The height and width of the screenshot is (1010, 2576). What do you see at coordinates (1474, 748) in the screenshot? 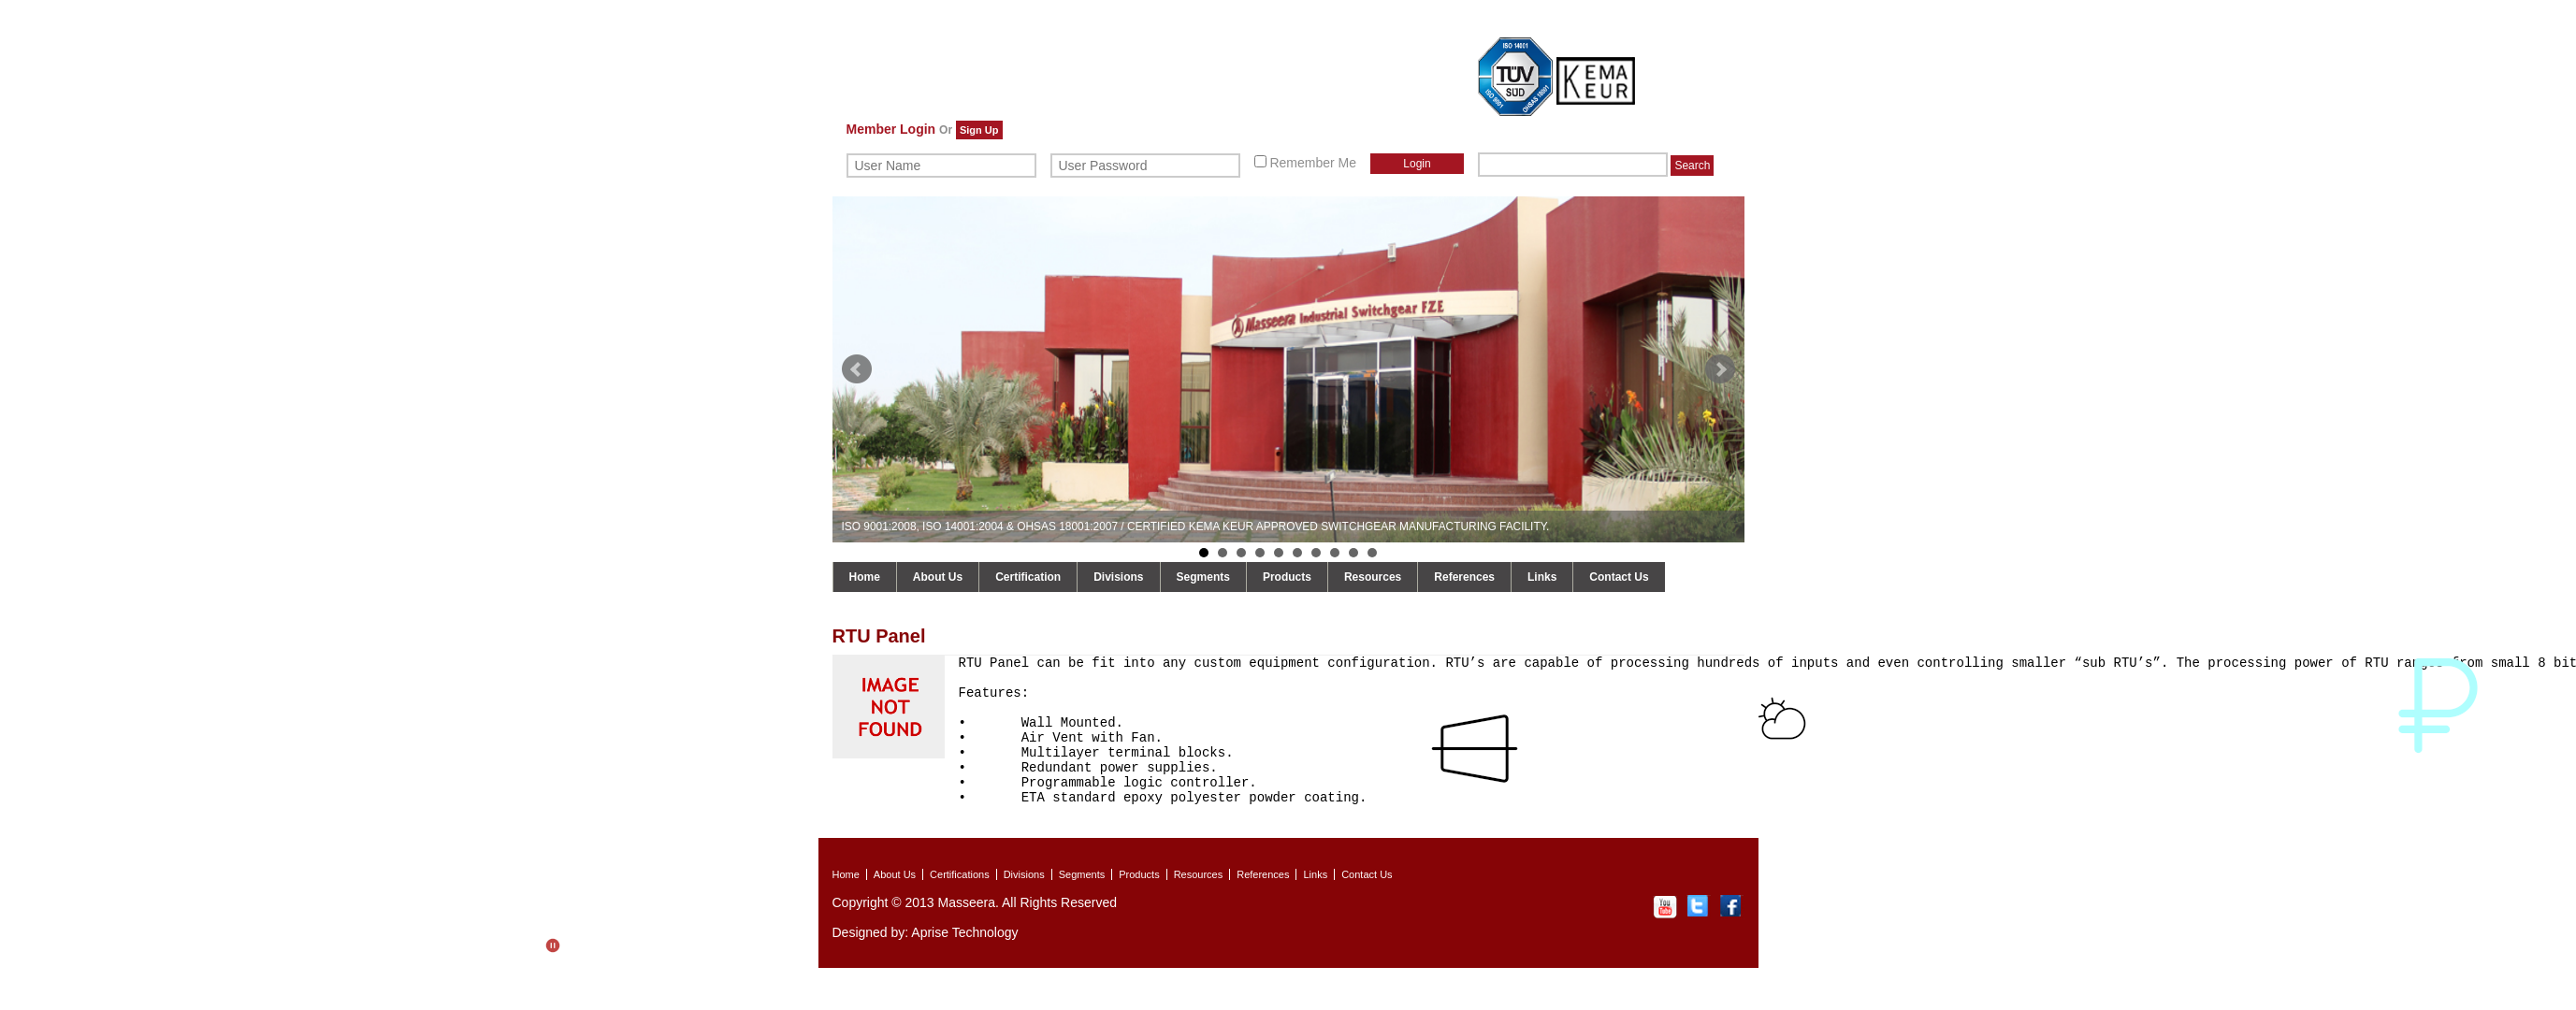
I see `adjust perspective or viewing angle` at bounding box center [1474, 748].